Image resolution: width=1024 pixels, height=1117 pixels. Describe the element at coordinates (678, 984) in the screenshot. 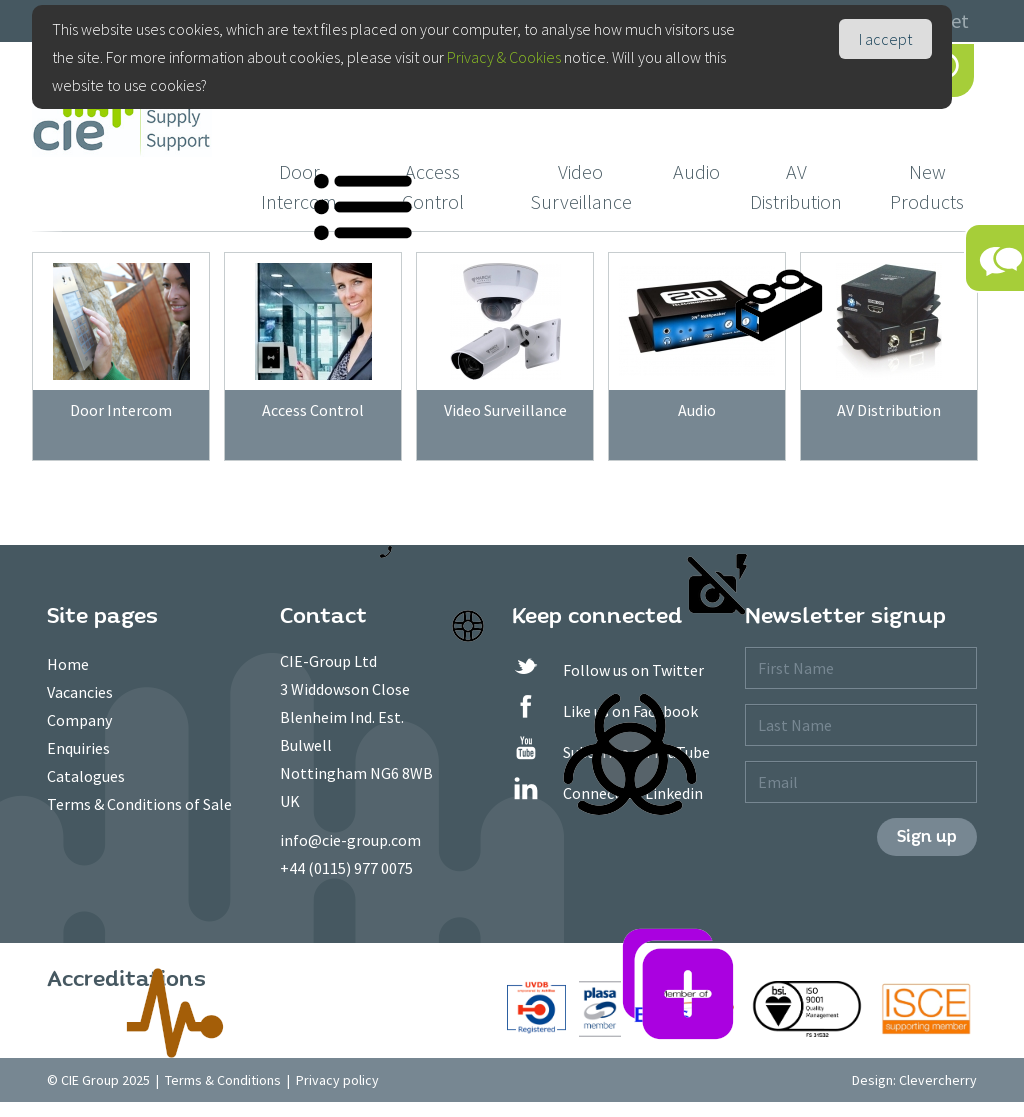

I see `duplicate or copy an item` at that location.